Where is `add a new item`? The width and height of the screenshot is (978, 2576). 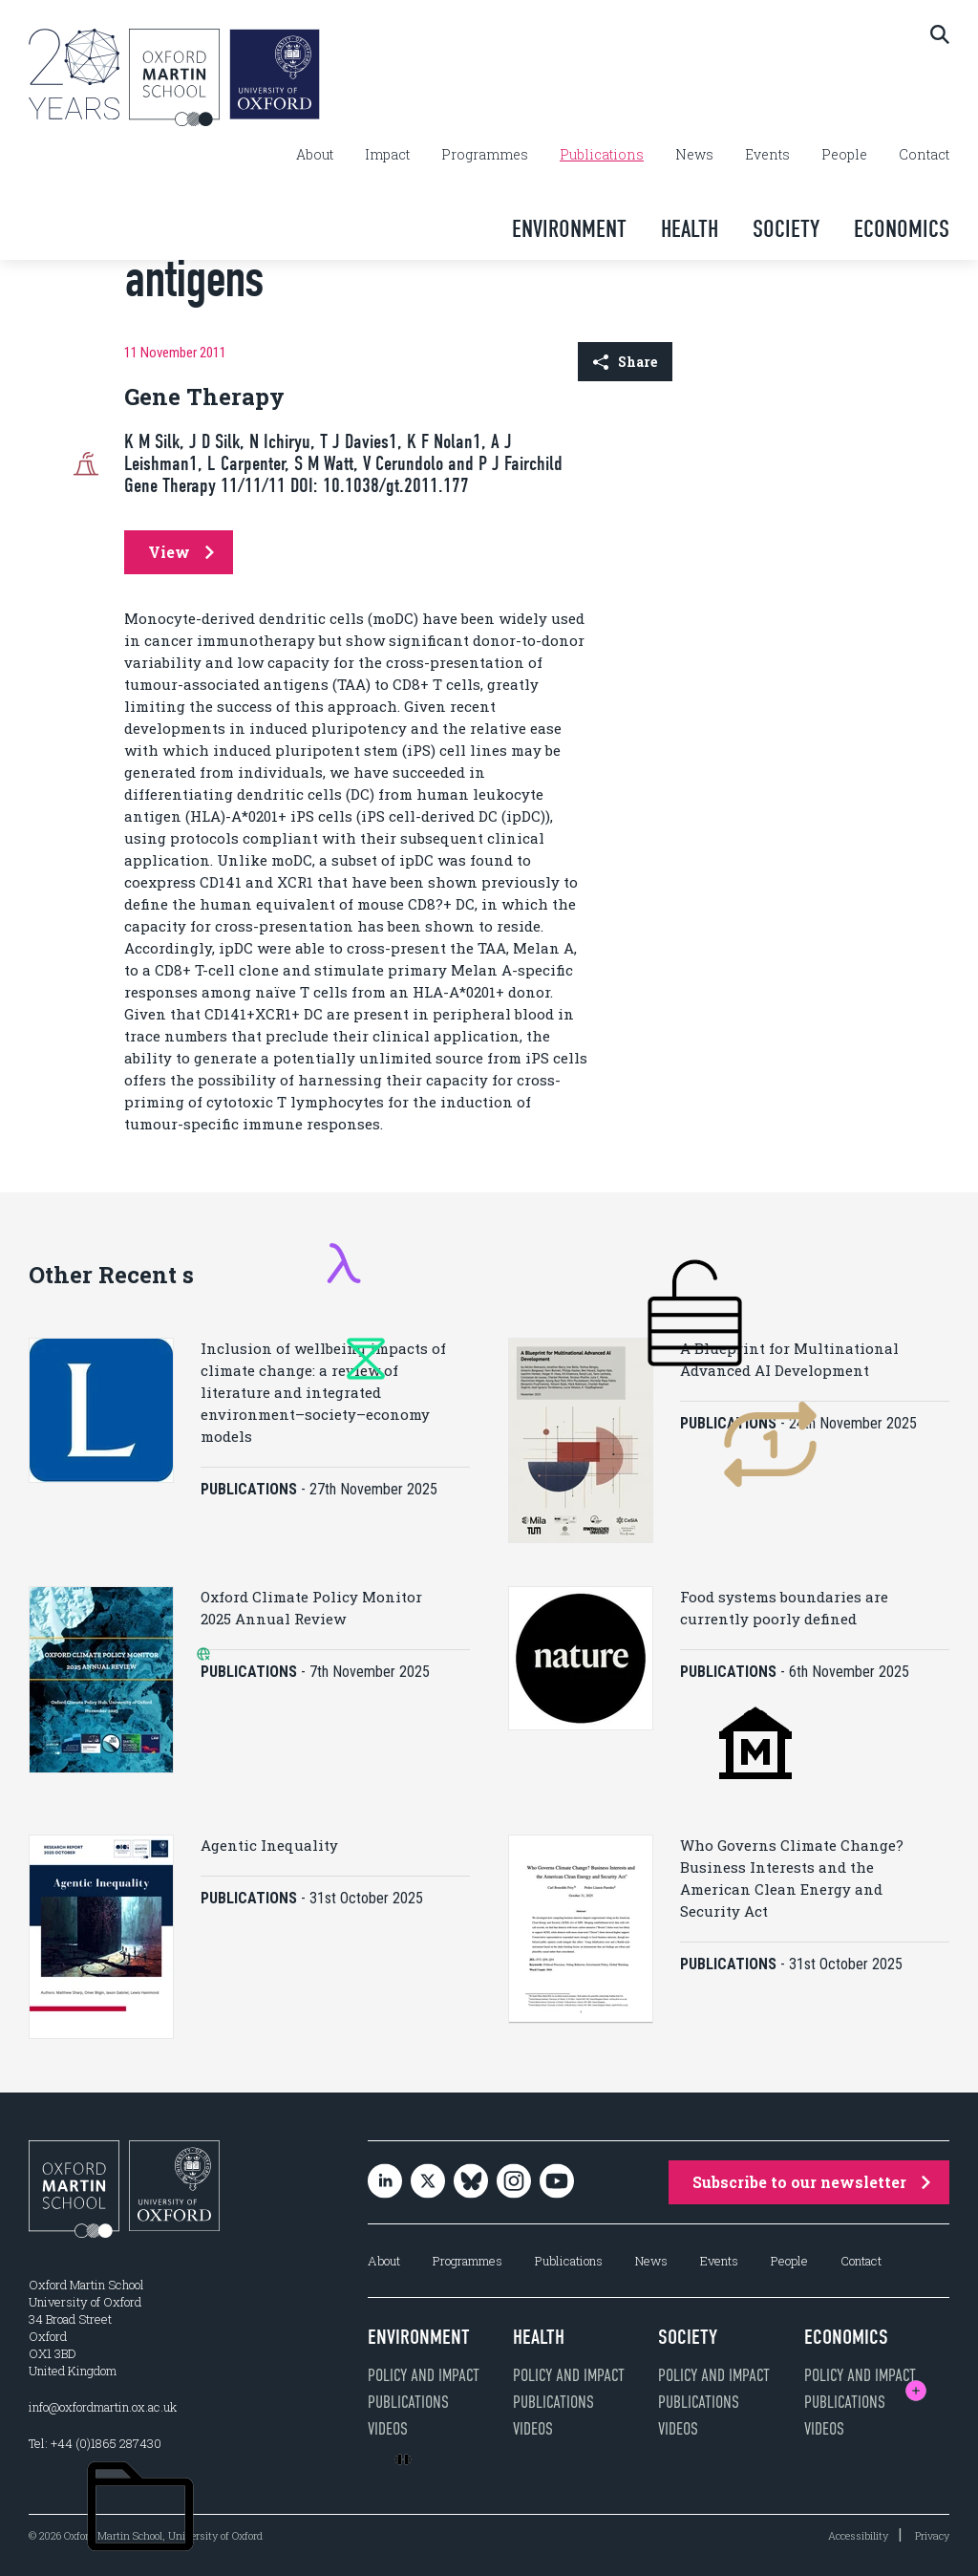
add a new item is located at coordinates (916, 2391).